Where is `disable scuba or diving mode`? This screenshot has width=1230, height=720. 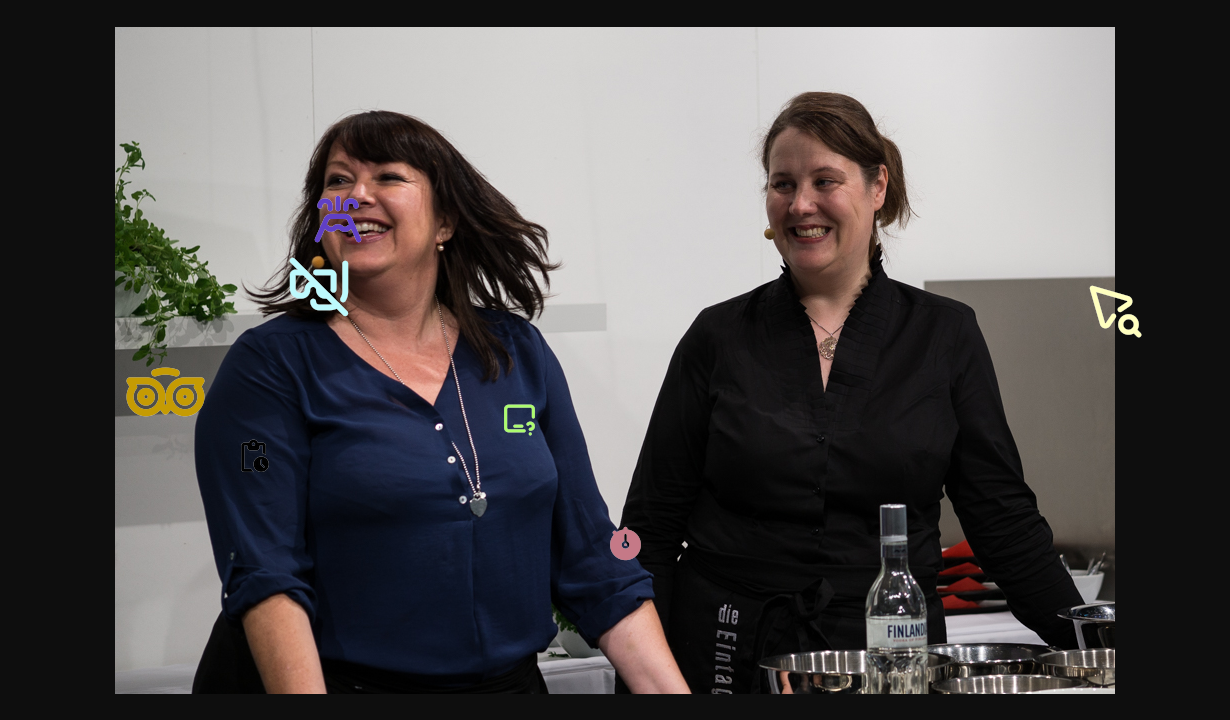 disable scuba or diving mode is located at coordinates (319, 287).